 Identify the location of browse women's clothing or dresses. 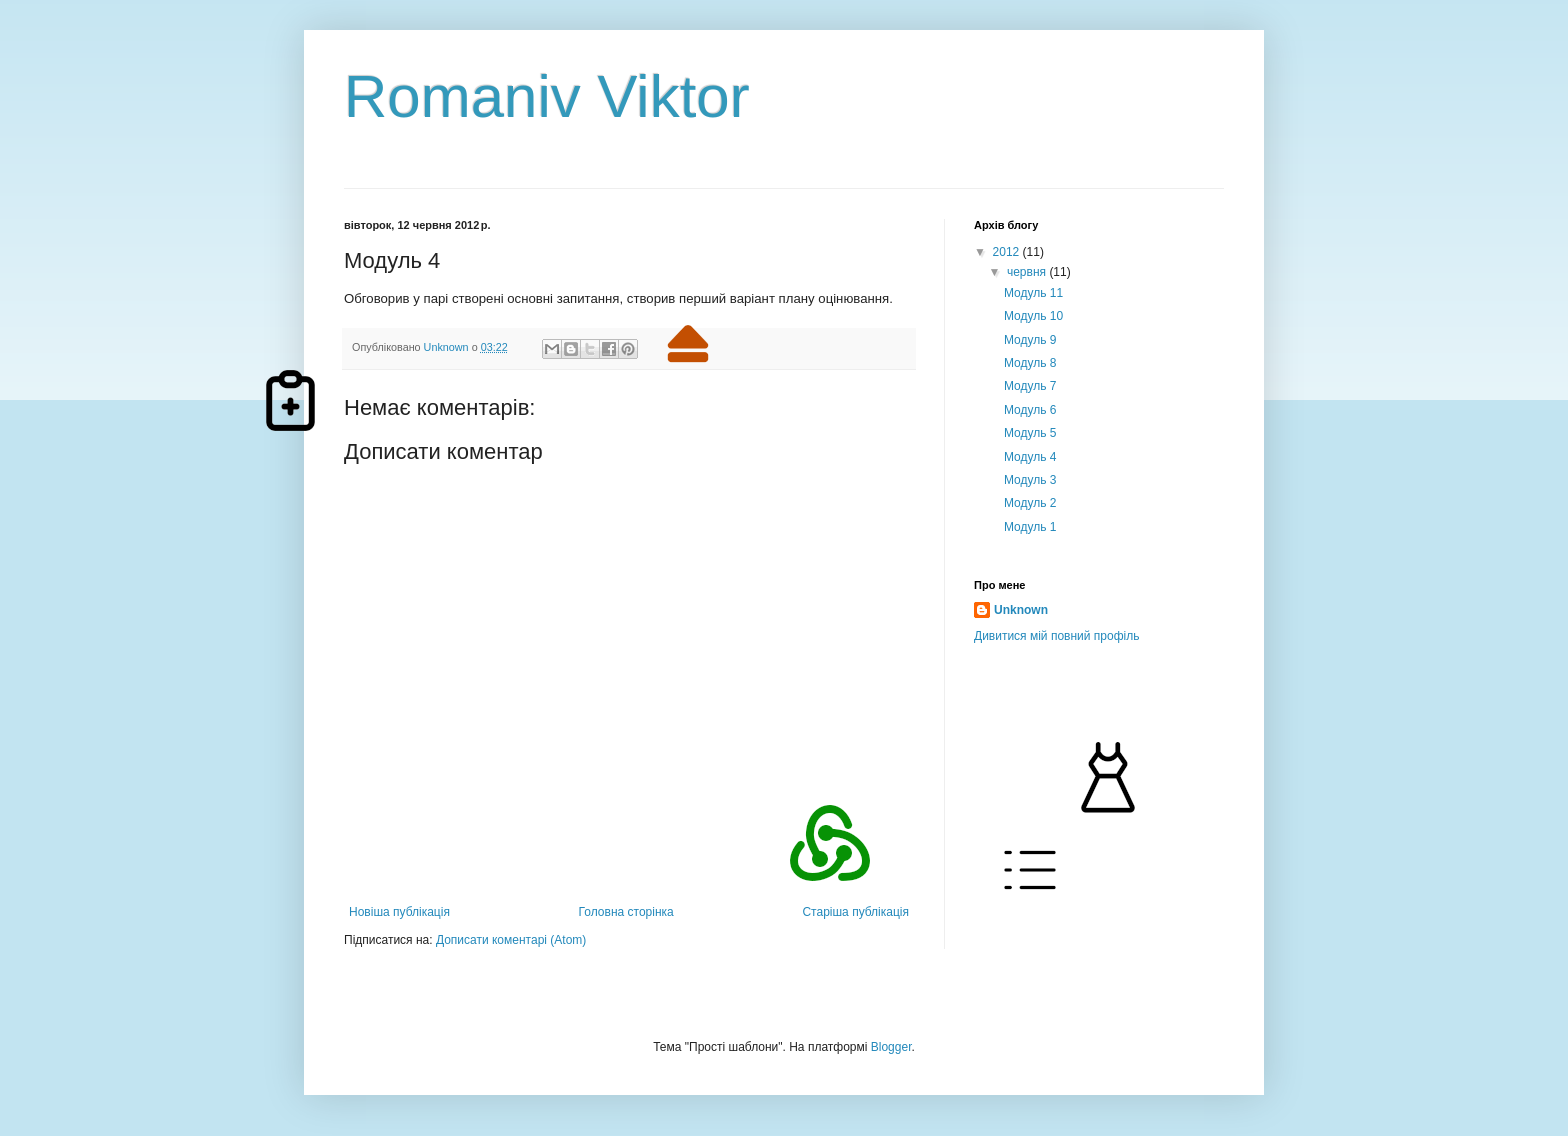
(1108, 781).